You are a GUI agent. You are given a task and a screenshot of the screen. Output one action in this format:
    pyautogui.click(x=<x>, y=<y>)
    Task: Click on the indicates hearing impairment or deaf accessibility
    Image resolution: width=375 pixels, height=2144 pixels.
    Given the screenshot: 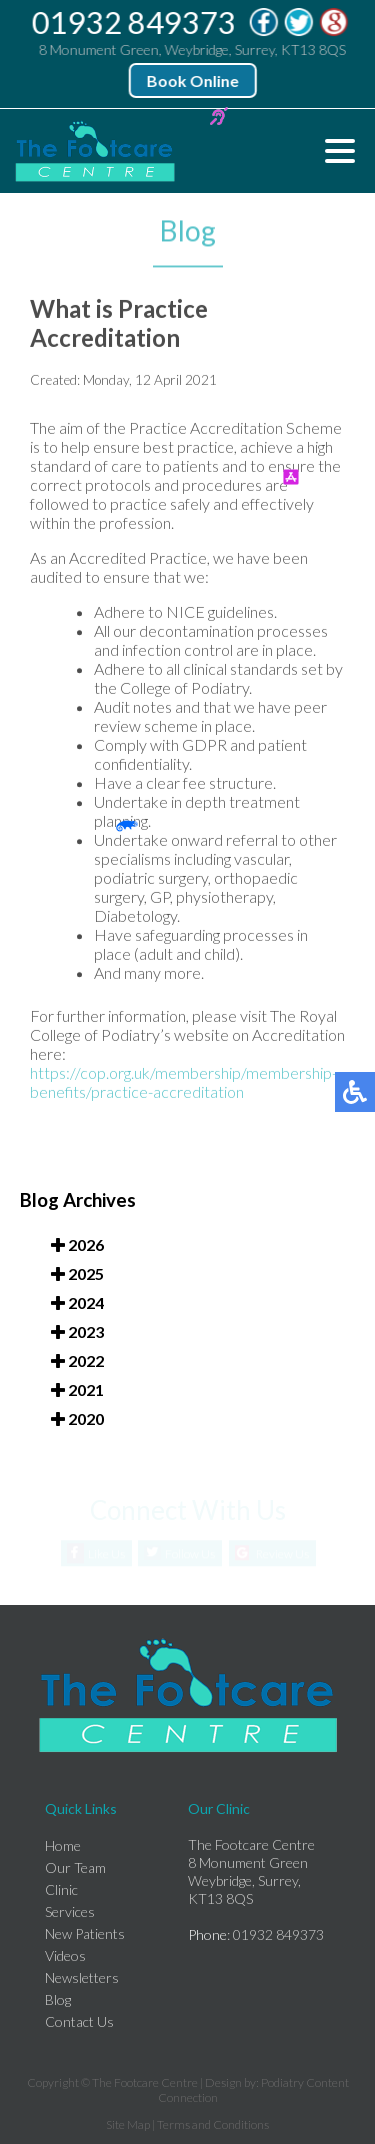 What is the action you would take?
    pyautogui.click(x=219, y=116)
    